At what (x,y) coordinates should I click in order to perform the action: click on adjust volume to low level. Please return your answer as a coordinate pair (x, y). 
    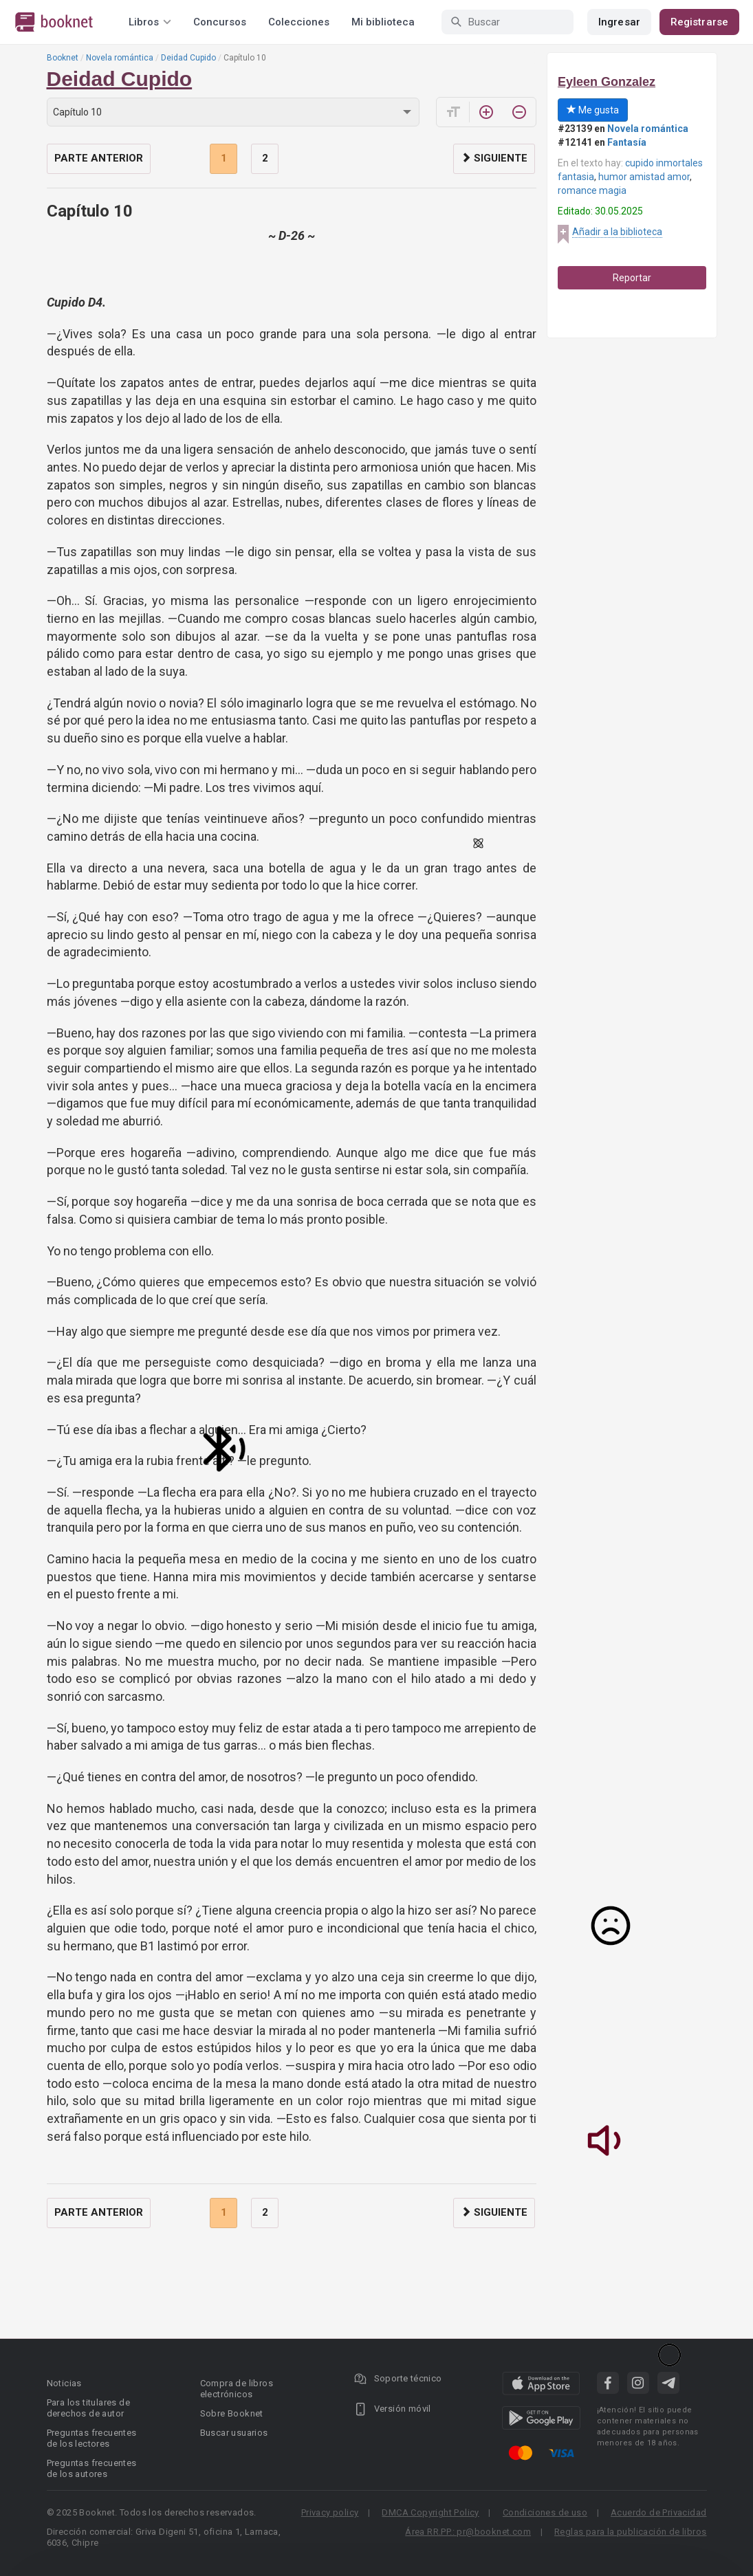
    Looking at the image, I should click on (609, 2140).